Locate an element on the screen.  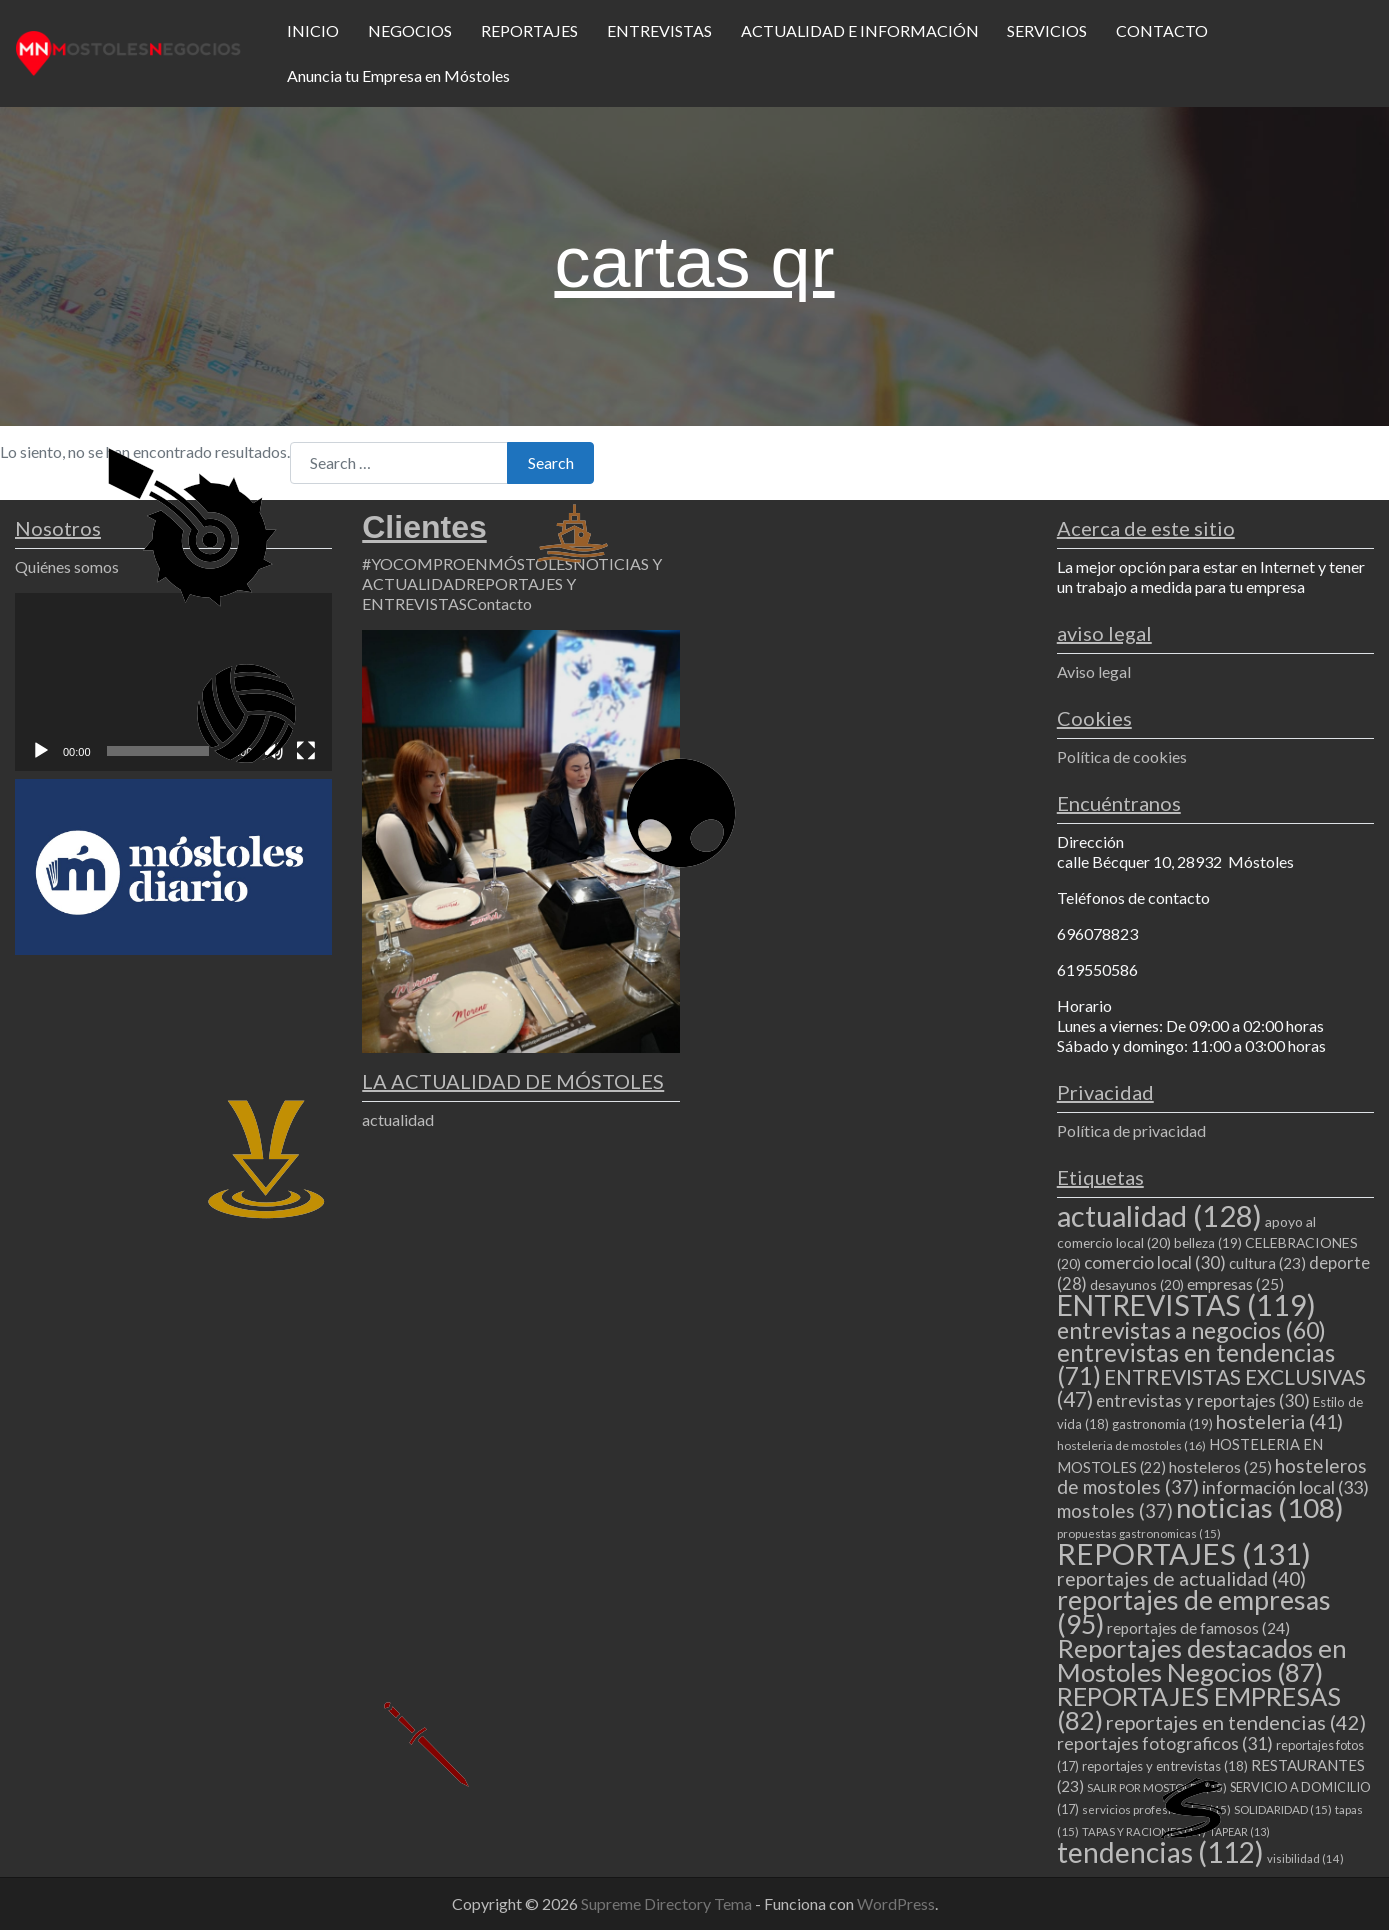
select or summon a soul vessel item is located at coordinates (681, 813).